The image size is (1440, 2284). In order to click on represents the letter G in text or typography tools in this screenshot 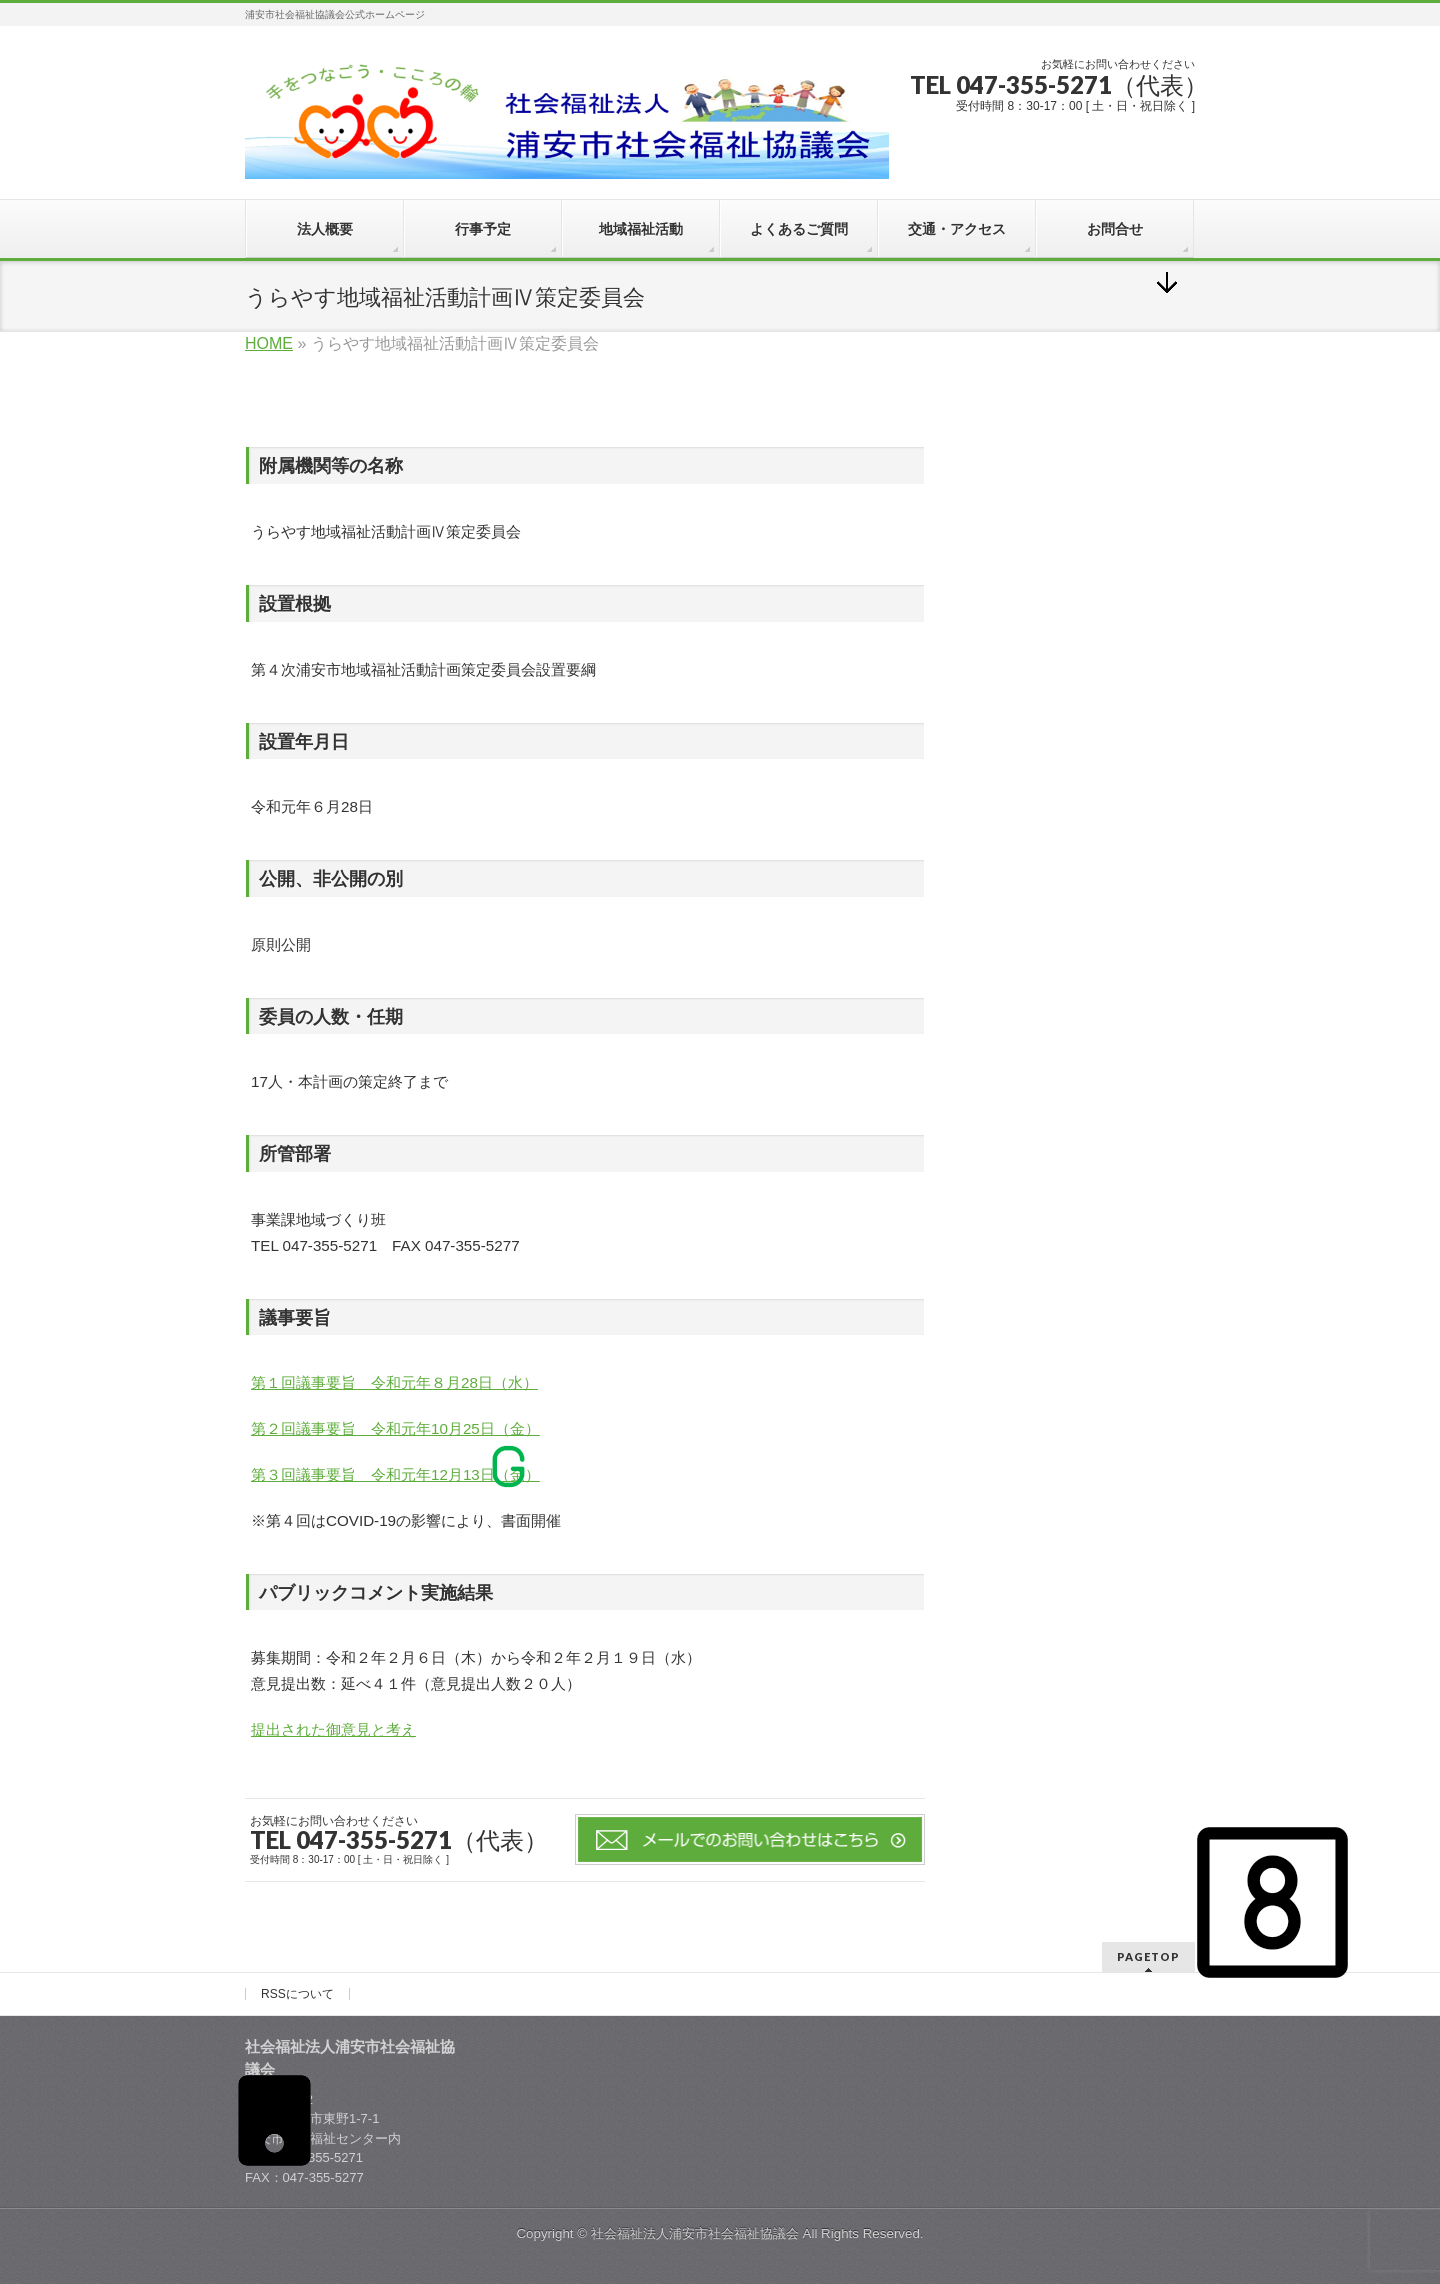, I will do `click(508, 1466)`.